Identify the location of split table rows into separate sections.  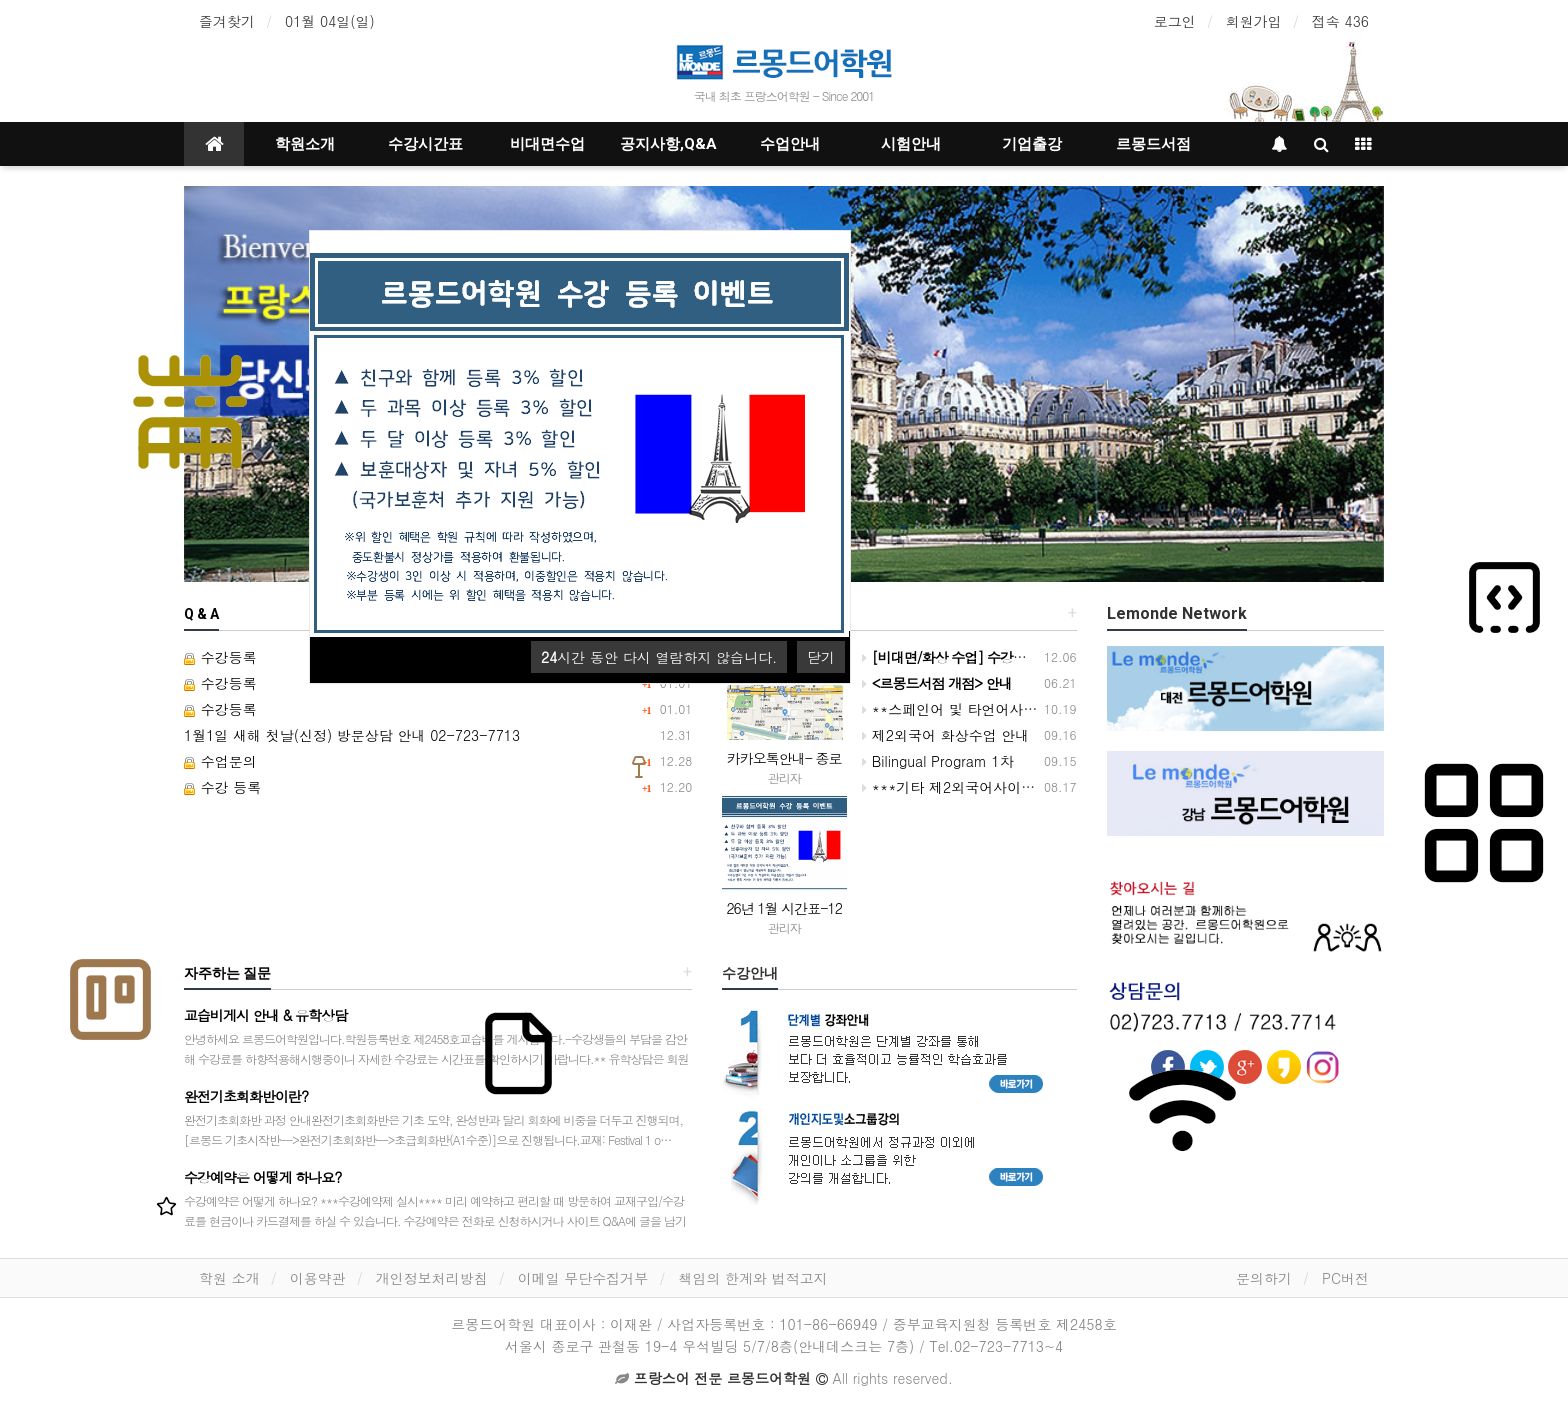
(190, 412).